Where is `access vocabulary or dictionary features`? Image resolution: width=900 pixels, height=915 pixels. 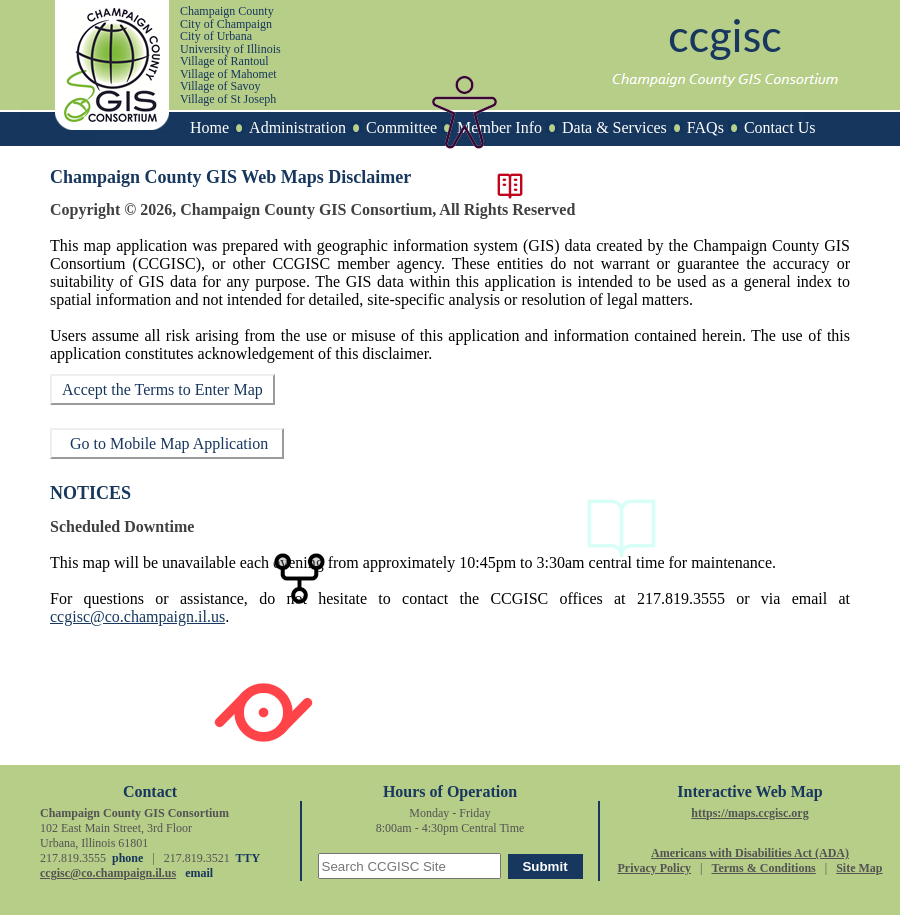
access vocabulary or dictionary features is located at coordinates (510, 186).